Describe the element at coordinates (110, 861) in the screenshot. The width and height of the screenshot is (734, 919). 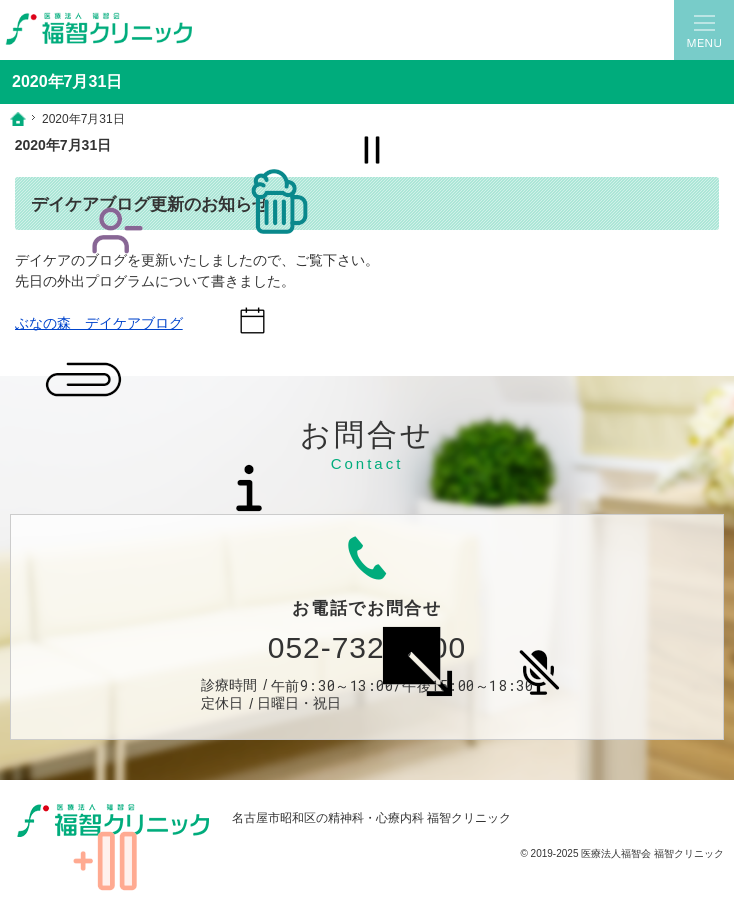
I see `add a new column to the left` at that location.